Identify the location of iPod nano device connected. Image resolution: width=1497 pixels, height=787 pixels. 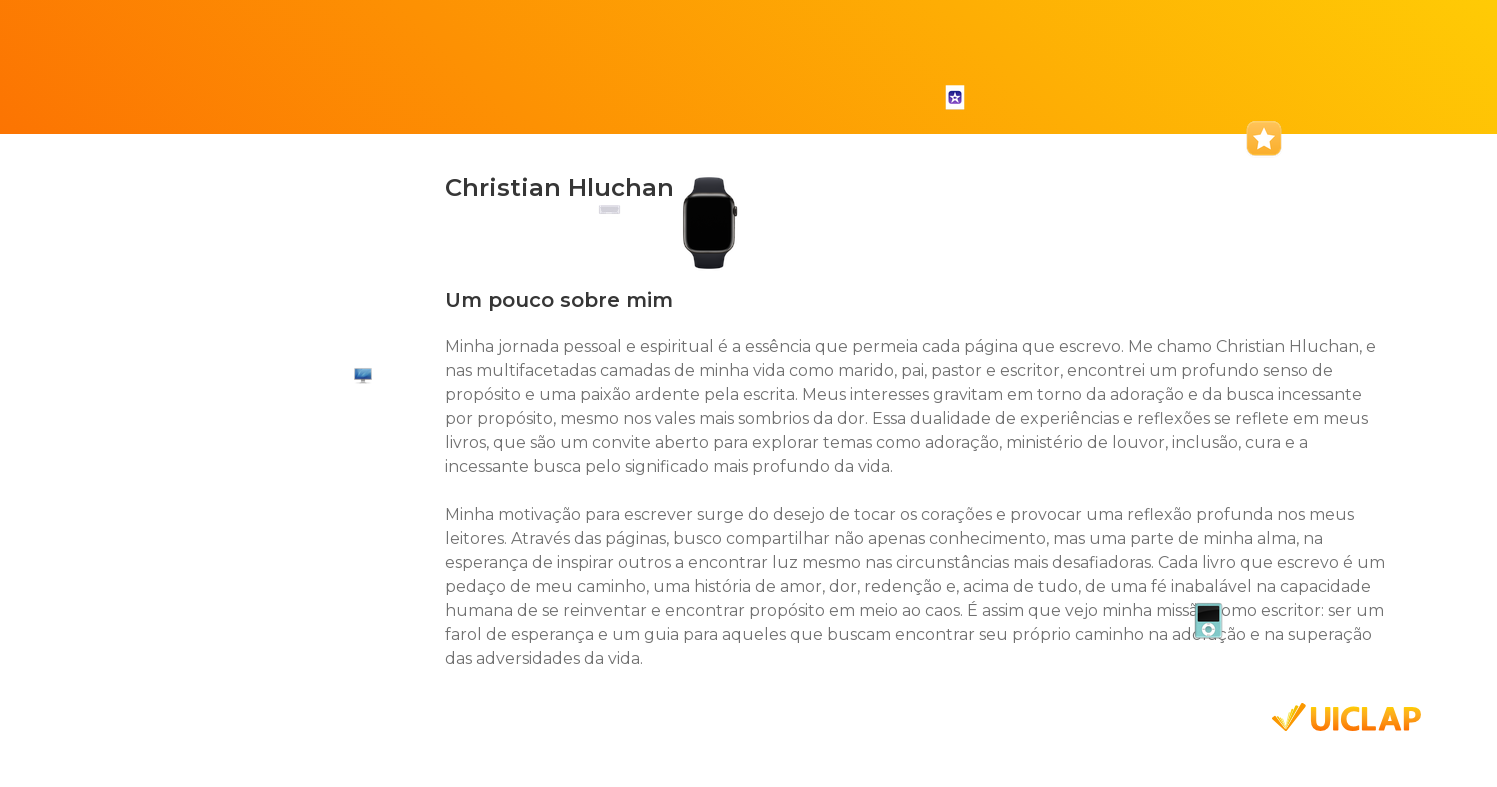
(1208, 612).